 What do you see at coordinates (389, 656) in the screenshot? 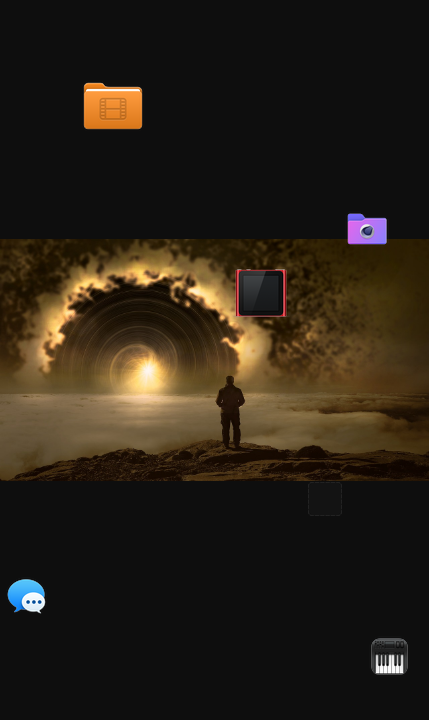
I see `open audio midi setup utility` at bounding box center [389, 656].